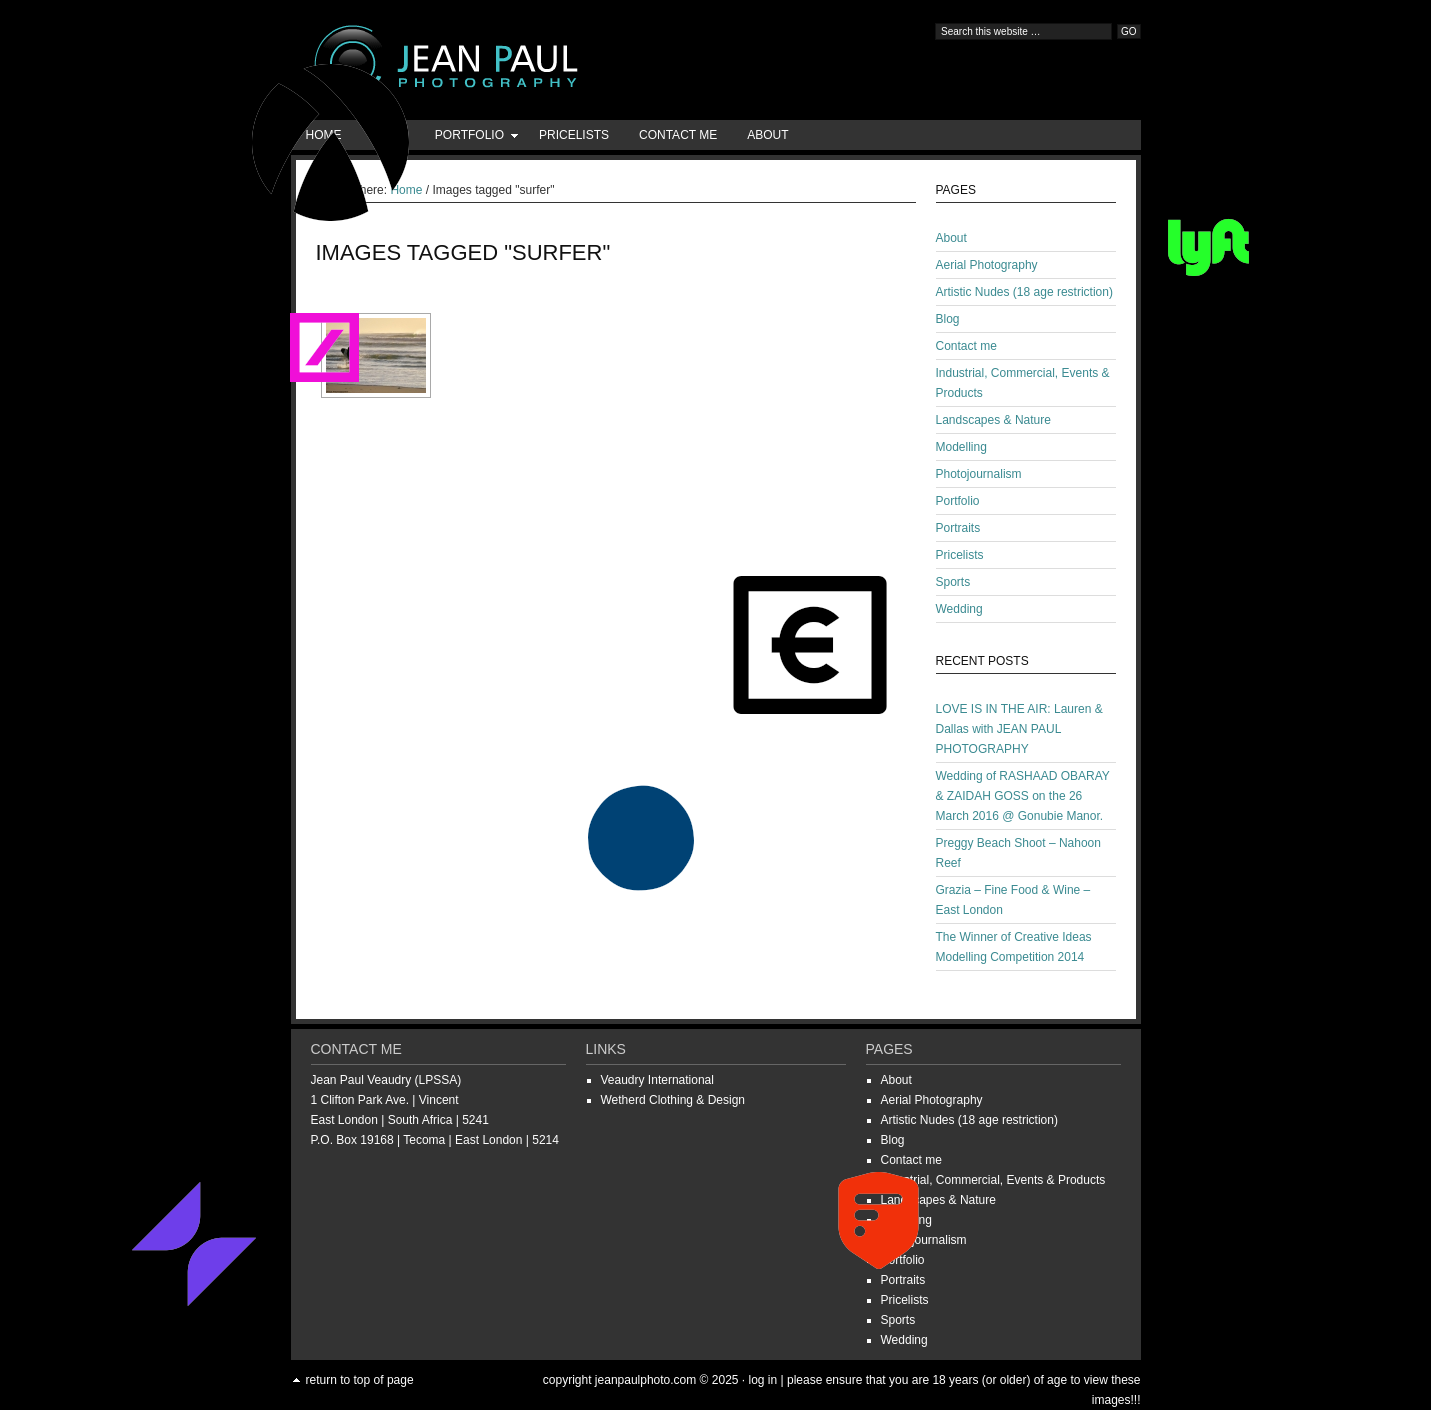  I want to click on open the Lyft app, so click(1208, 247).